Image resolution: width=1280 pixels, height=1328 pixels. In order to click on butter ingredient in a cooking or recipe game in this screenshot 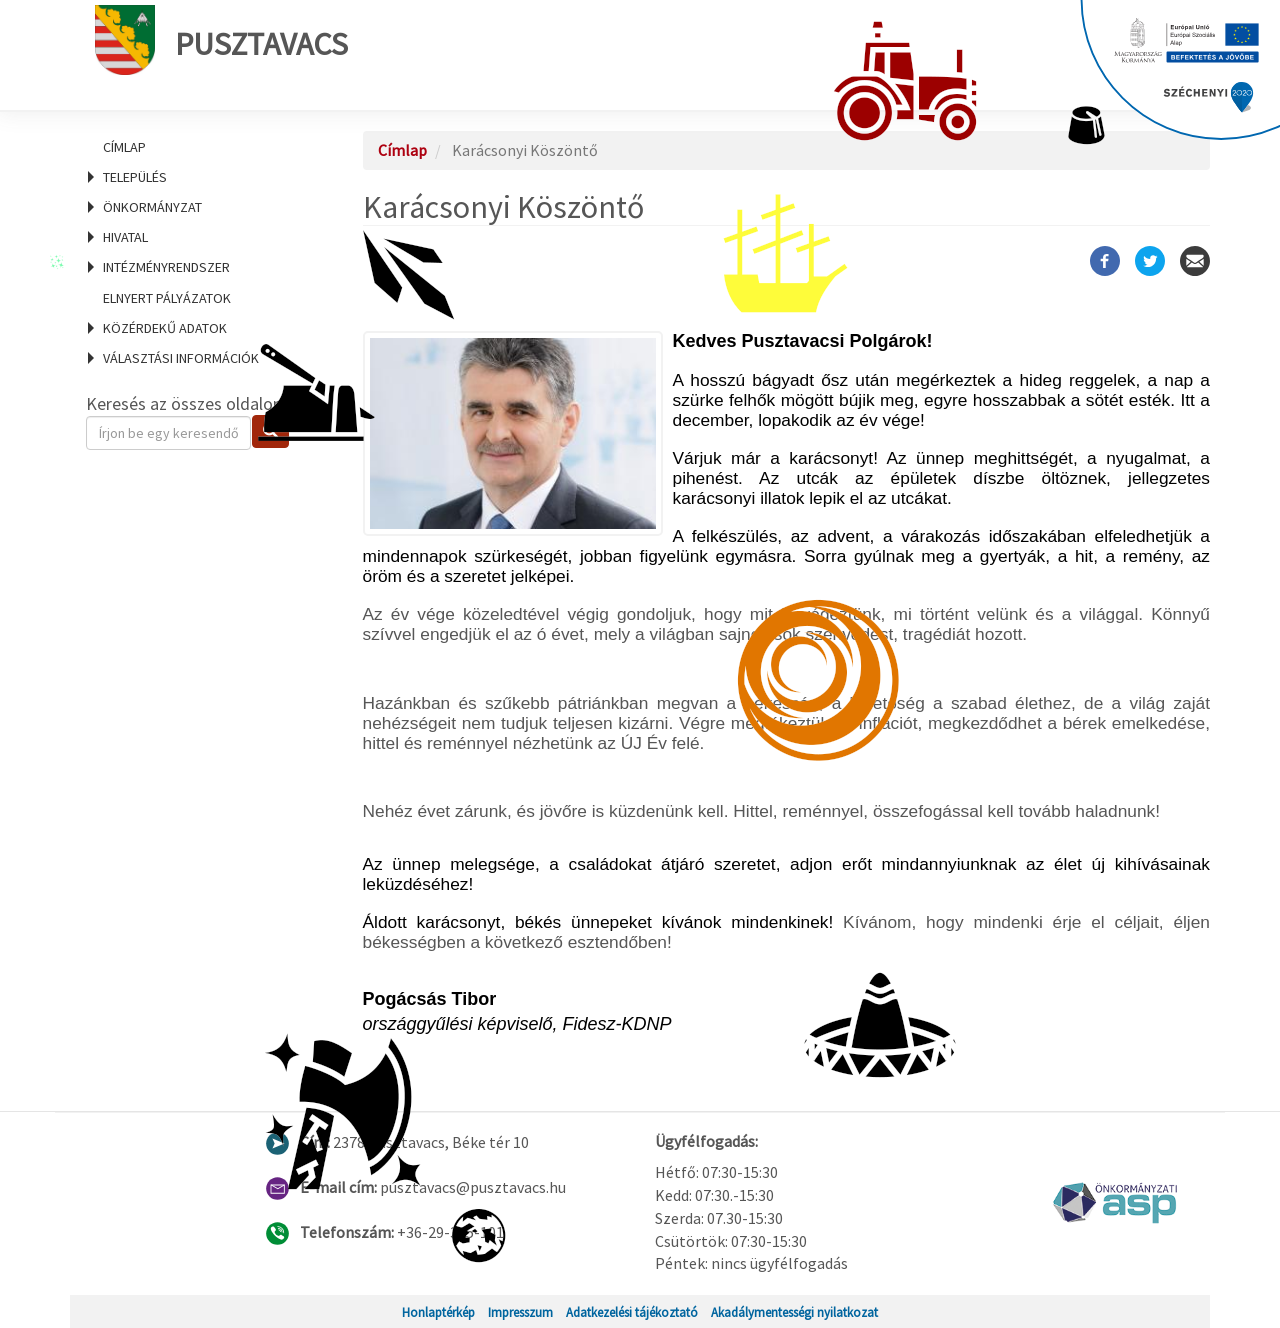, I will do `click(316, 392)`.